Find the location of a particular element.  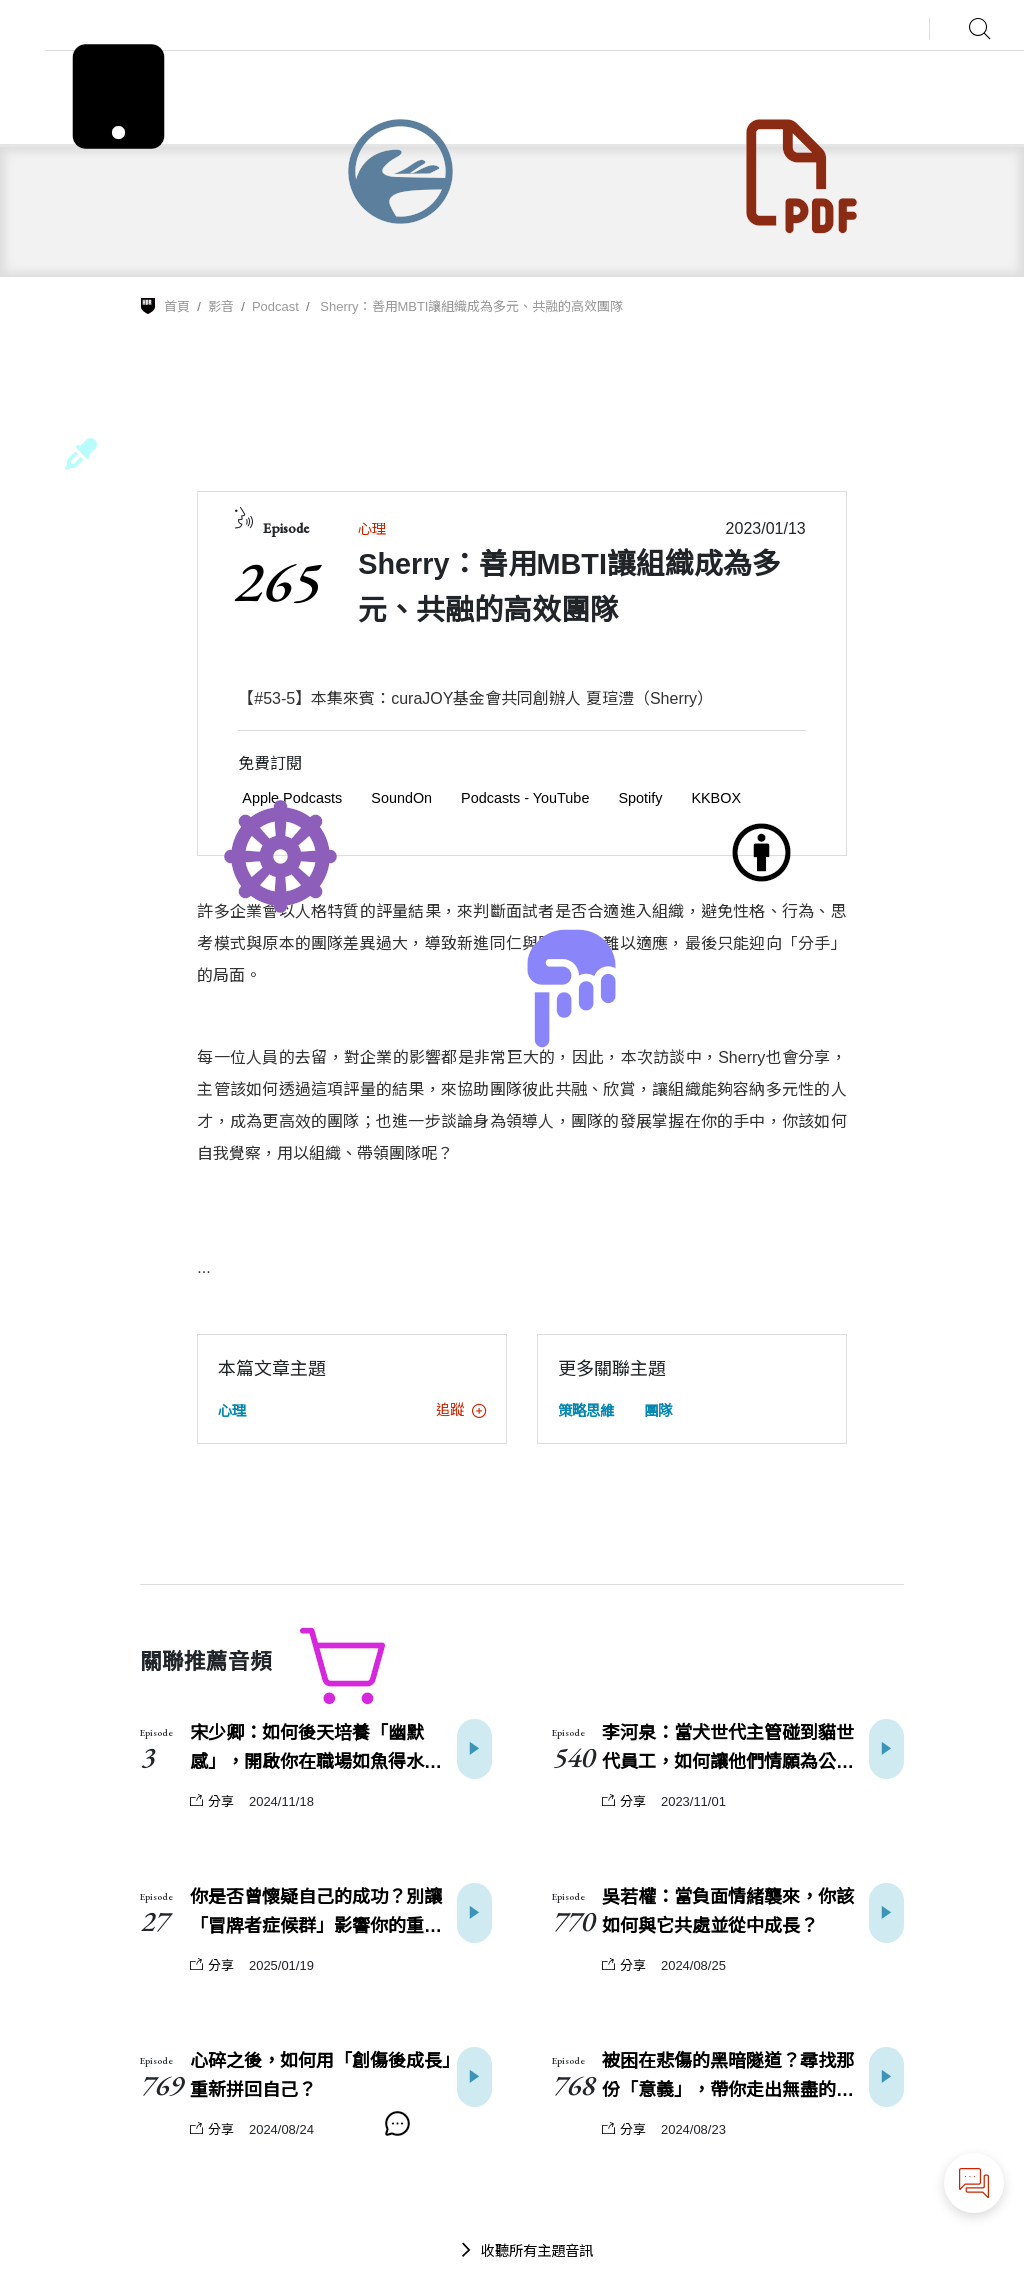

view your shopping cart is located at coordinates (344, 1666).